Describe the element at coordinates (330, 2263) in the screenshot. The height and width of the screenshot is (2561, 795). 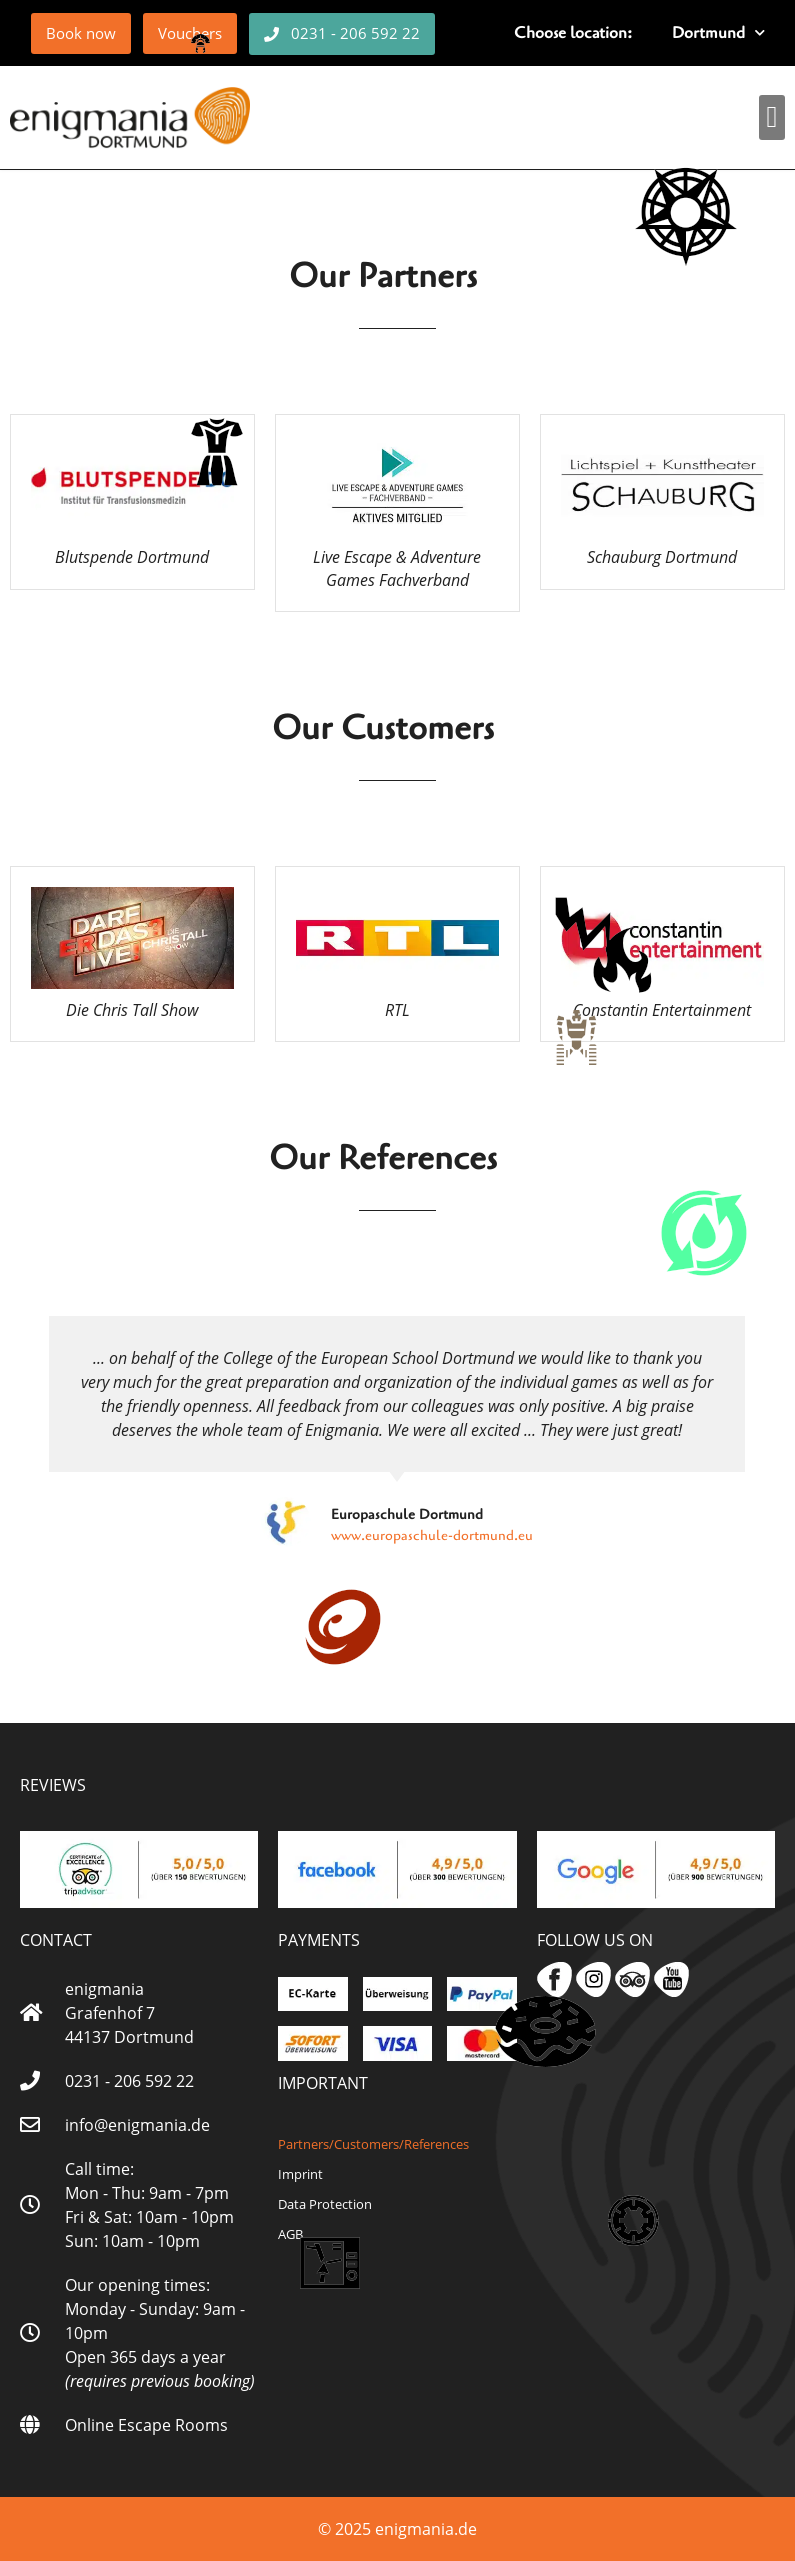
I see `access GPS navigation or location tracking` at that location.